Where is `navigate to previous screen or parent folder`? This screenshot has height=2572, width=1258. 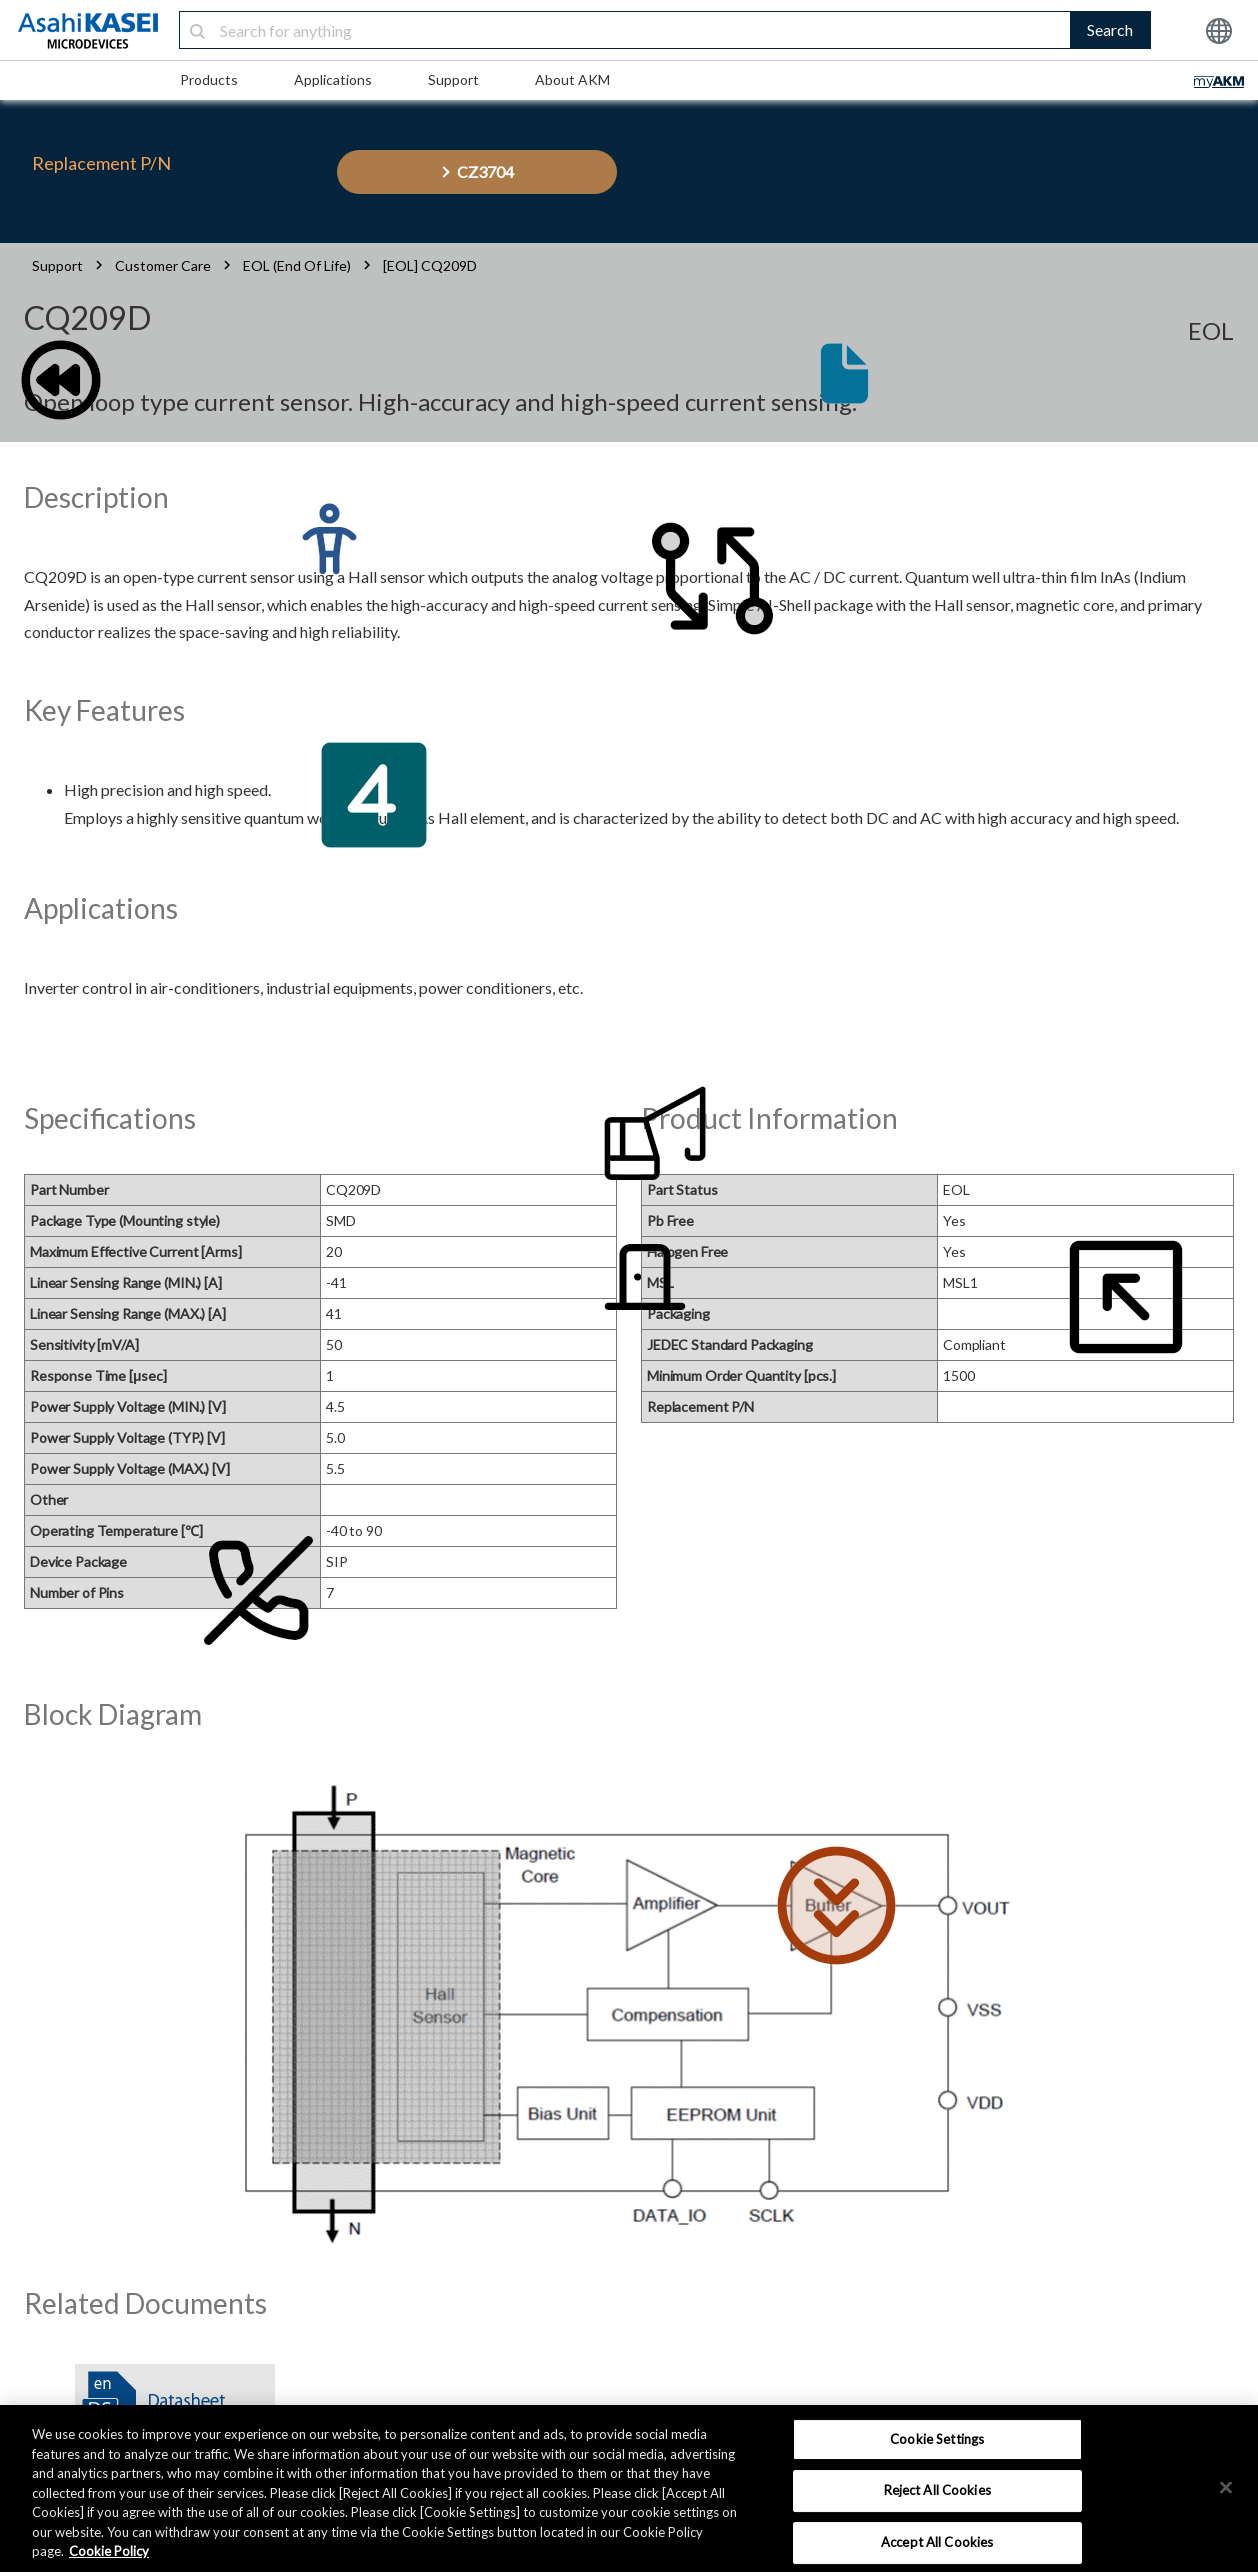 navigate to previous screen or parent folder is located at coordinates (1126, 1297).